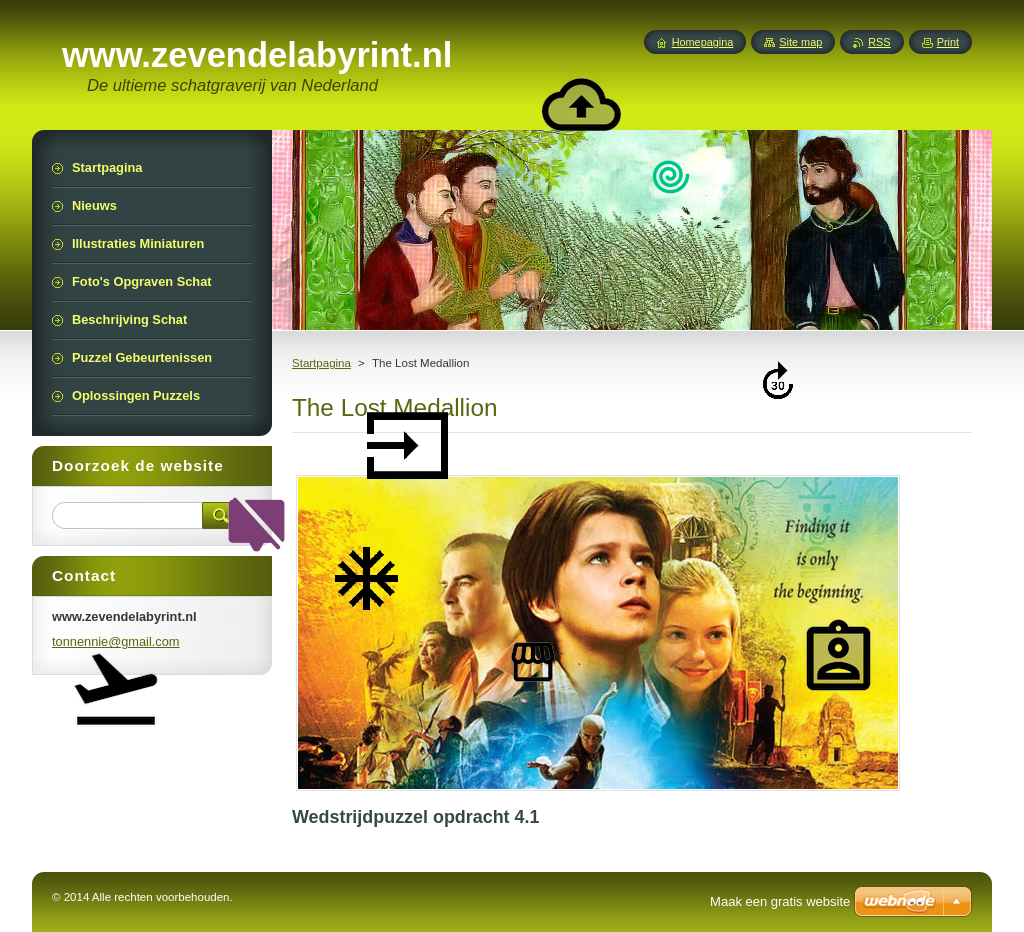 The height and width of the screenshot is (932, 1024). Describe the element at coordinates (778, 382) in the screenshot. I see `skip forward 30 seconds in media playback` at that location.